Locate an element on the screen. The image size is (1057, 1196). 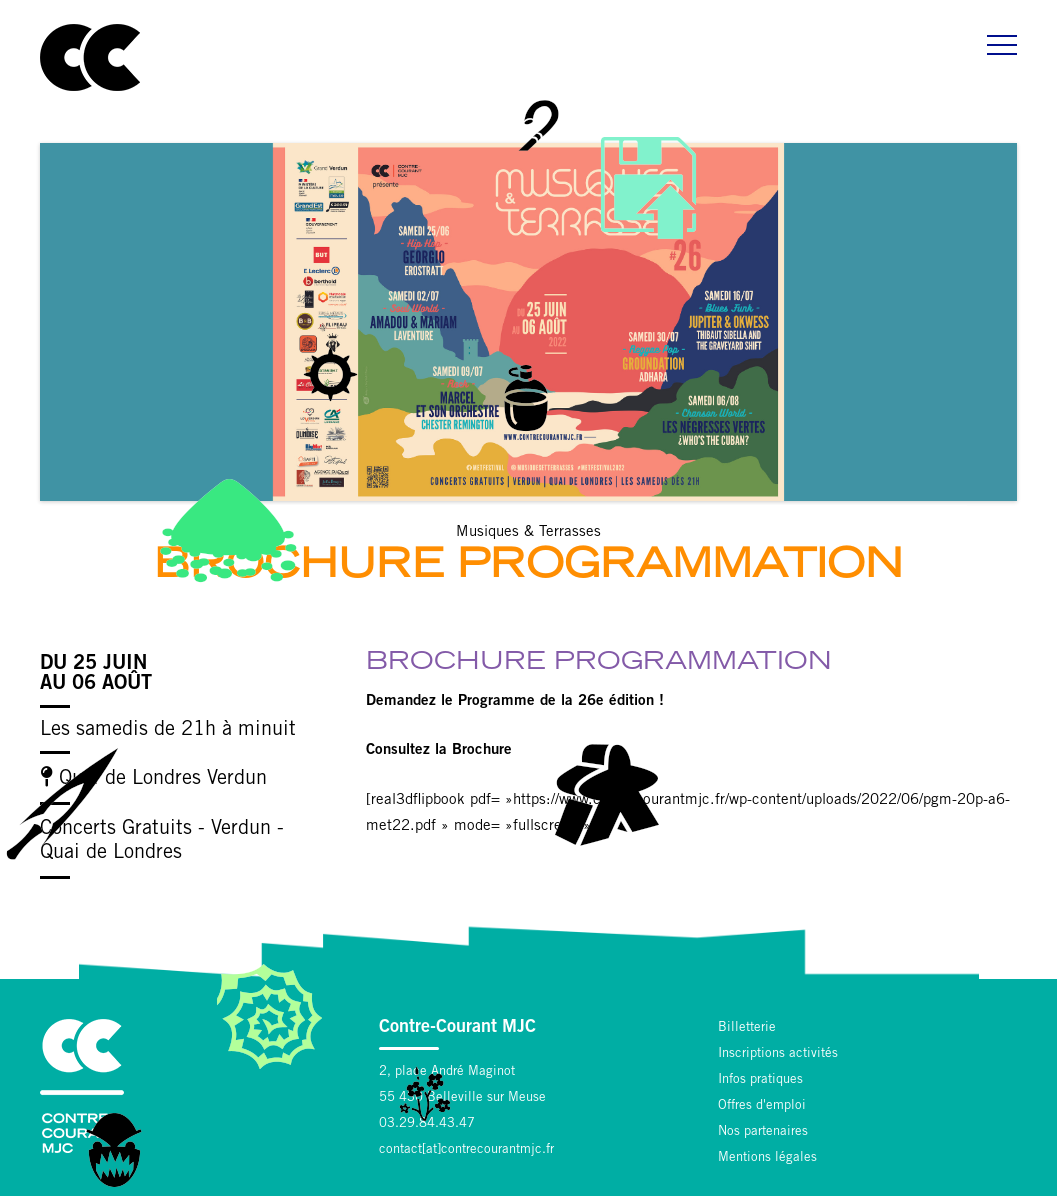
indicates powder or granular material in inventory is located at coordinates (228, 531).